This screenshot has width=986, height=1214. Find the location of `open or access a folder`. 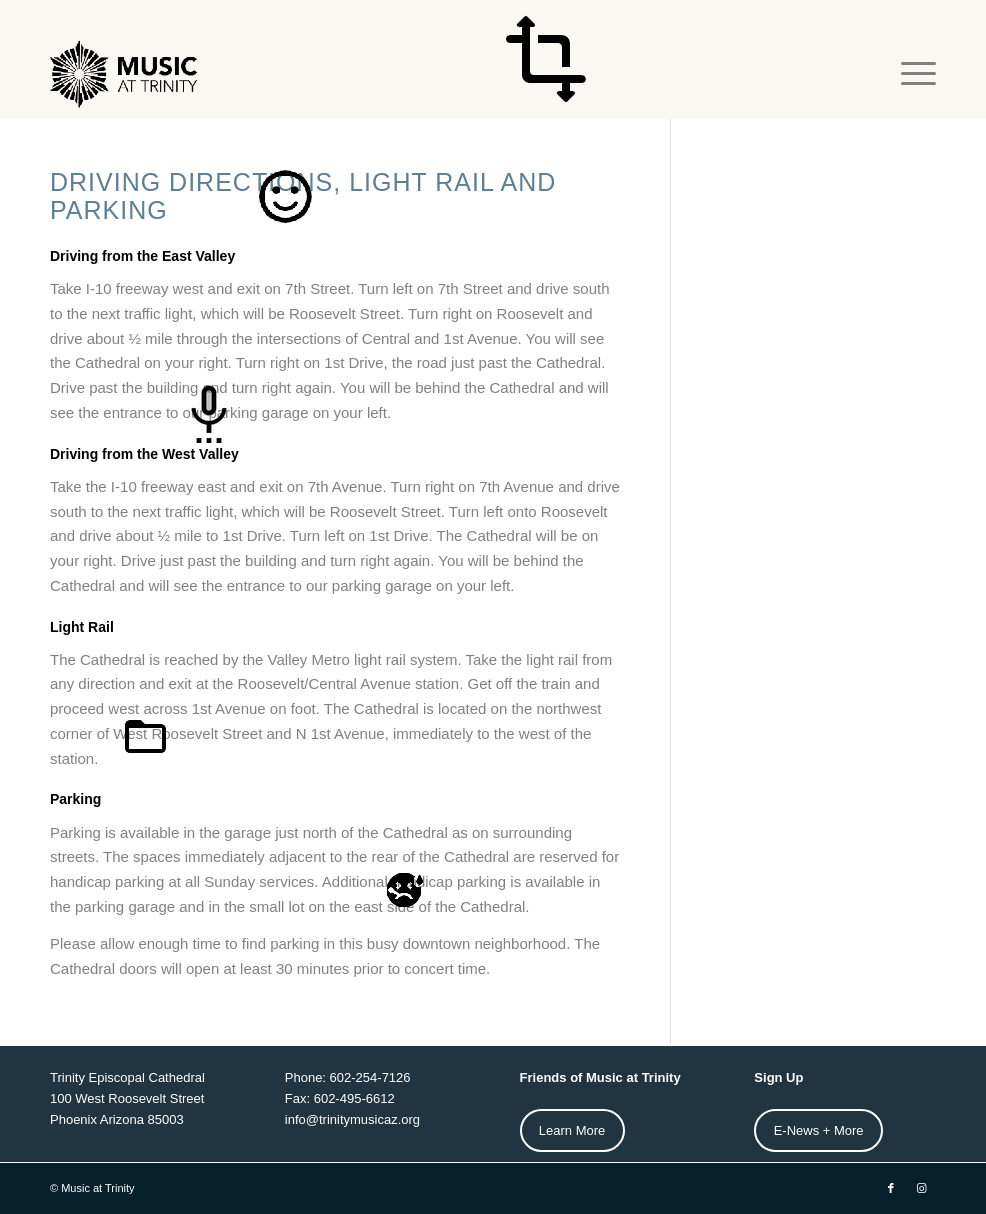

open or access a folder is located at coordinates (145, 736).